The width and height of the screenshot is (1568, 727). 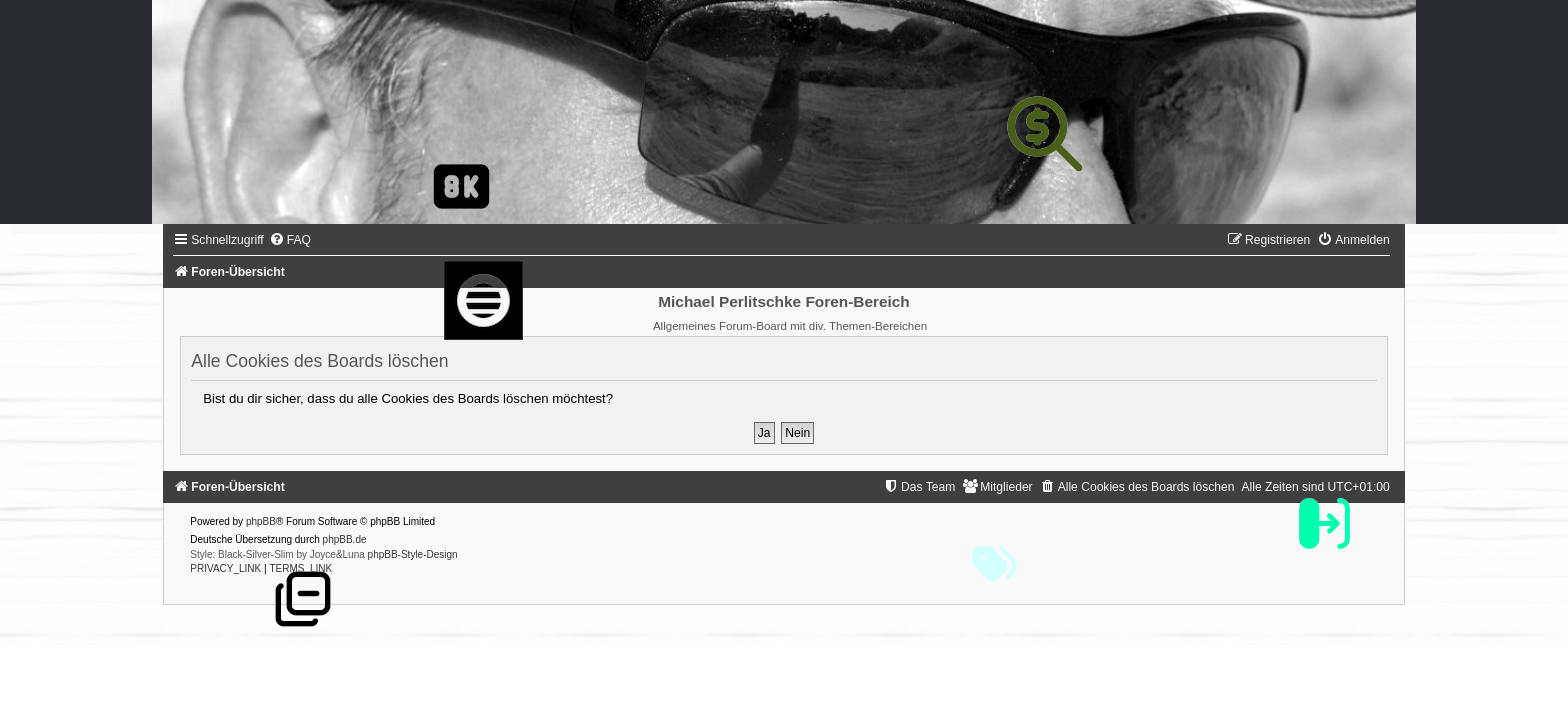 What do you see at coordinates (994, 561) in the screenshot?
I see `manage tags or labels` at bounding box center [994, 561].